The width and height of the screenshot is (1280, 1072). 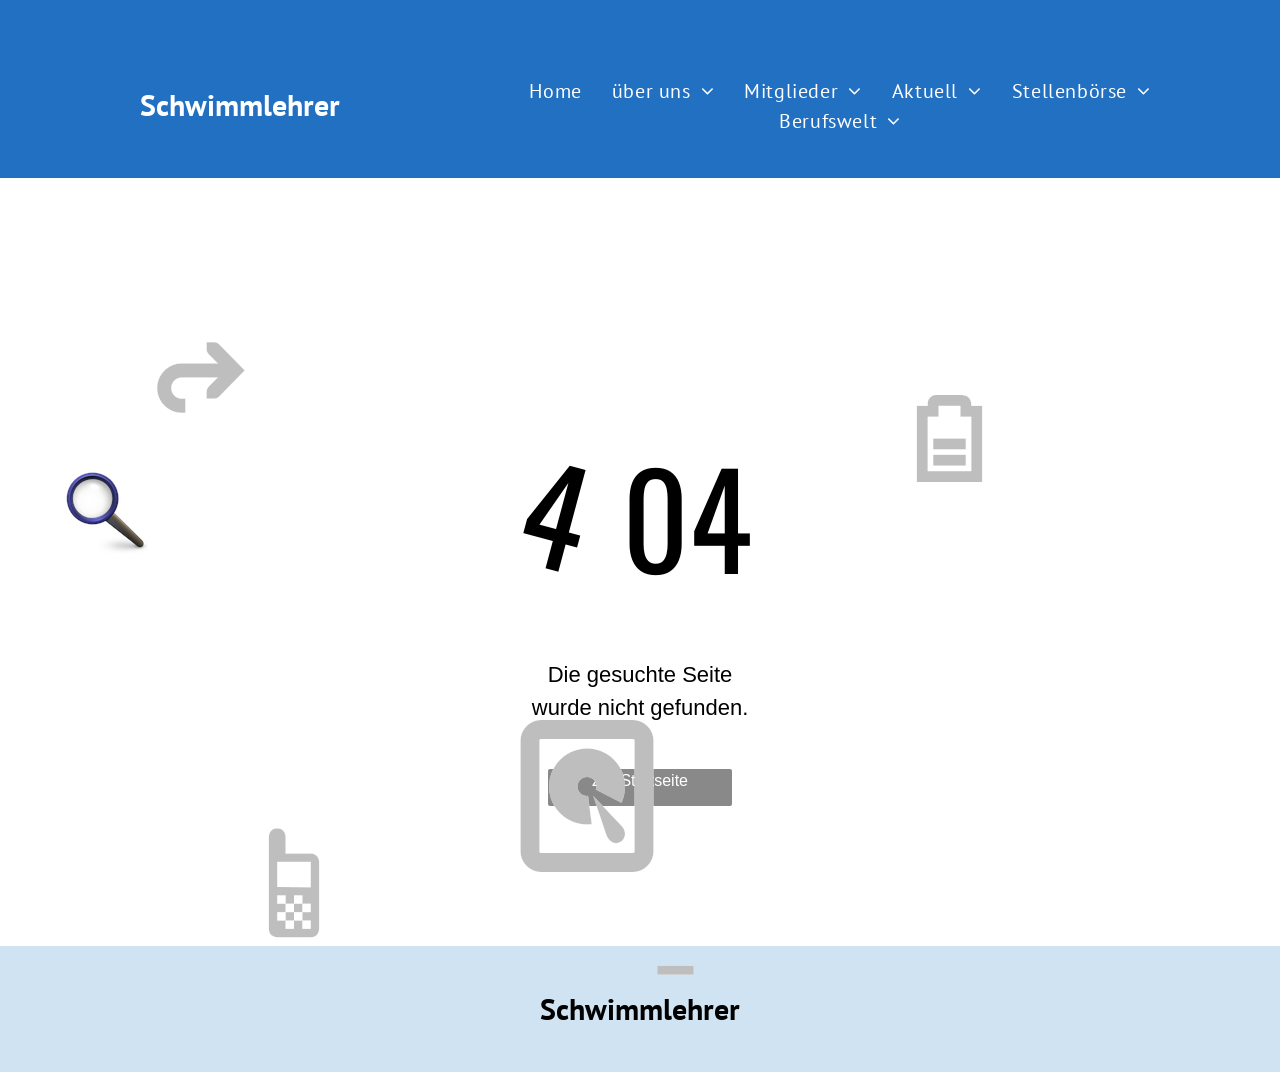 What do you see at coordinates (675, 956) in the screenshot?
I see `minimize the current window` at bounding box center [675, 956].